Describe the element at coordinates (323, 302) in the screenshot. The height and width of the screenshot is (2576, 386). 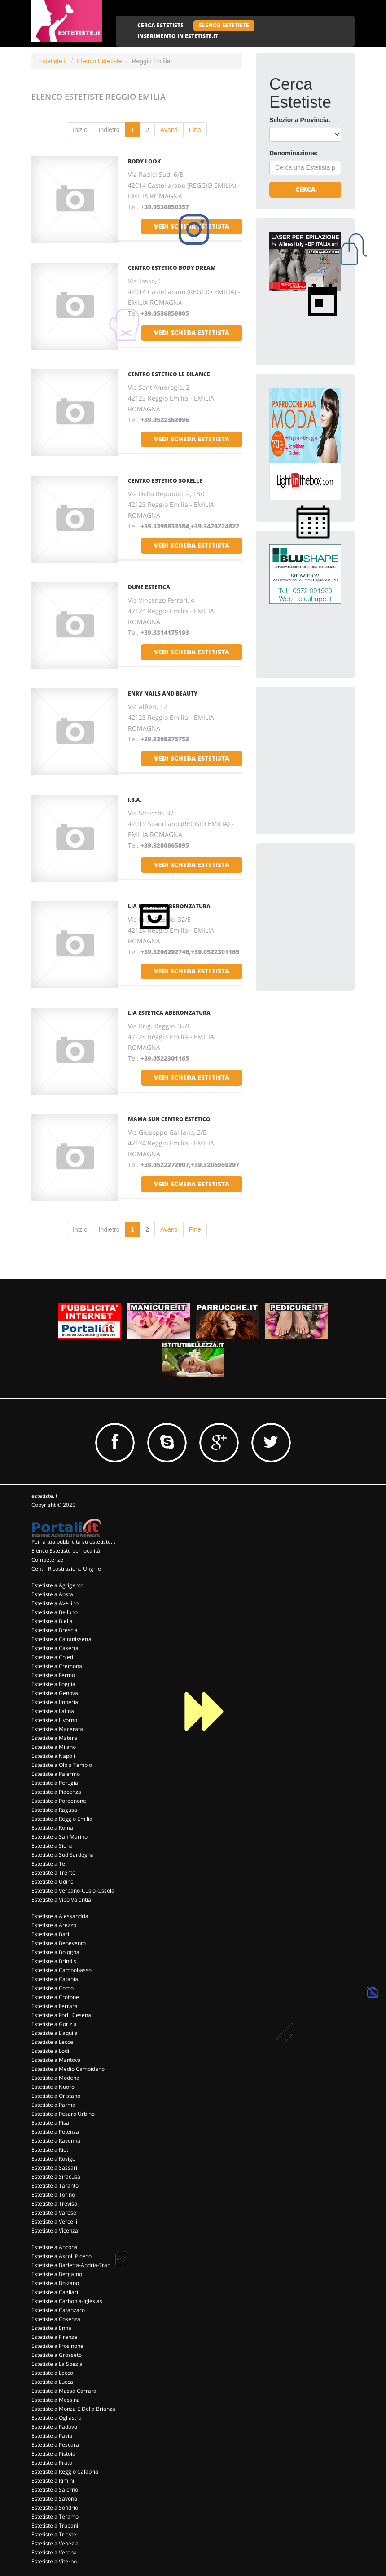
I see `view today's date or events` at that location.